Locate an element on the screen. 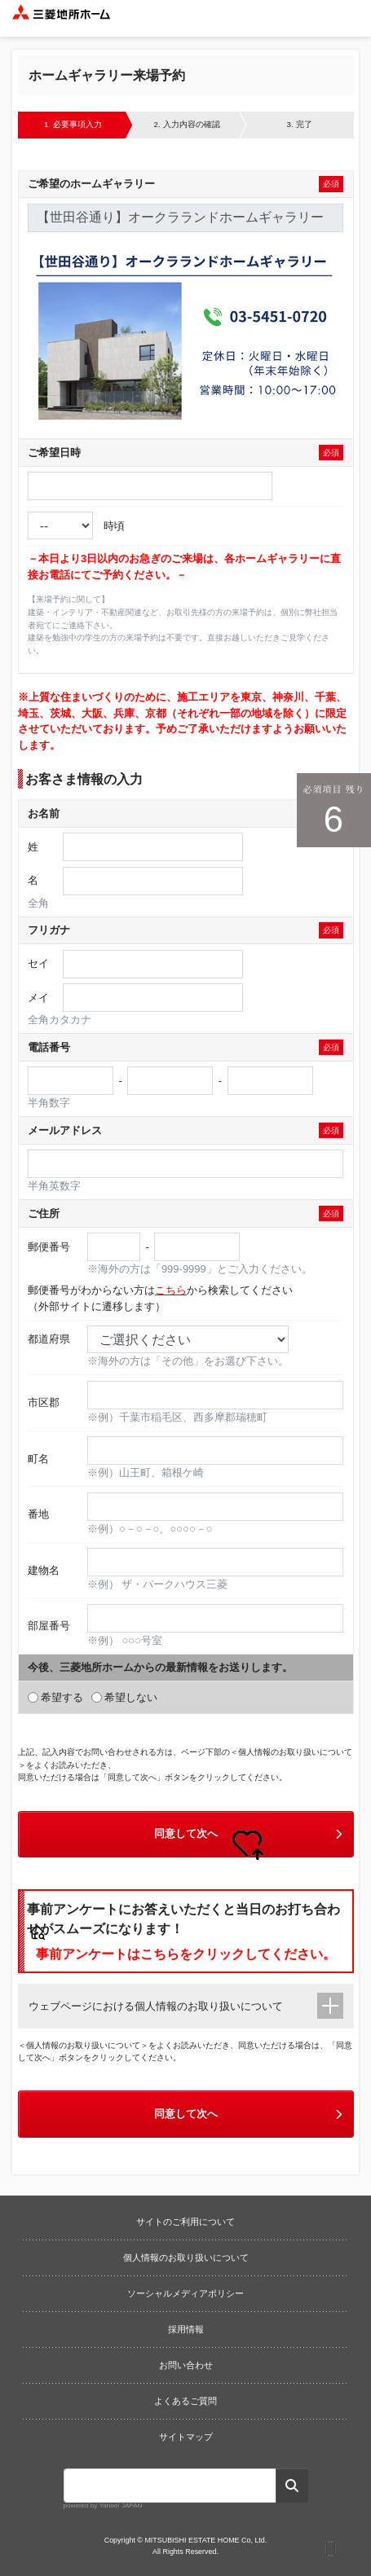 Image resolution: width=371 pixels, height=2576 pixels. upload or share a favorite item is located at coordinates (247, 1844).